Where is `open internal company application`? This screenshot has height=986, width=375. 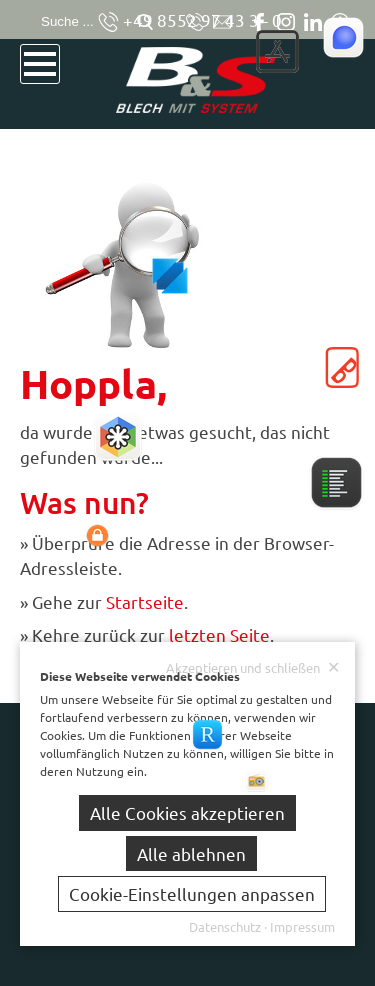
open internal company application is located at coordinates (170, 276).